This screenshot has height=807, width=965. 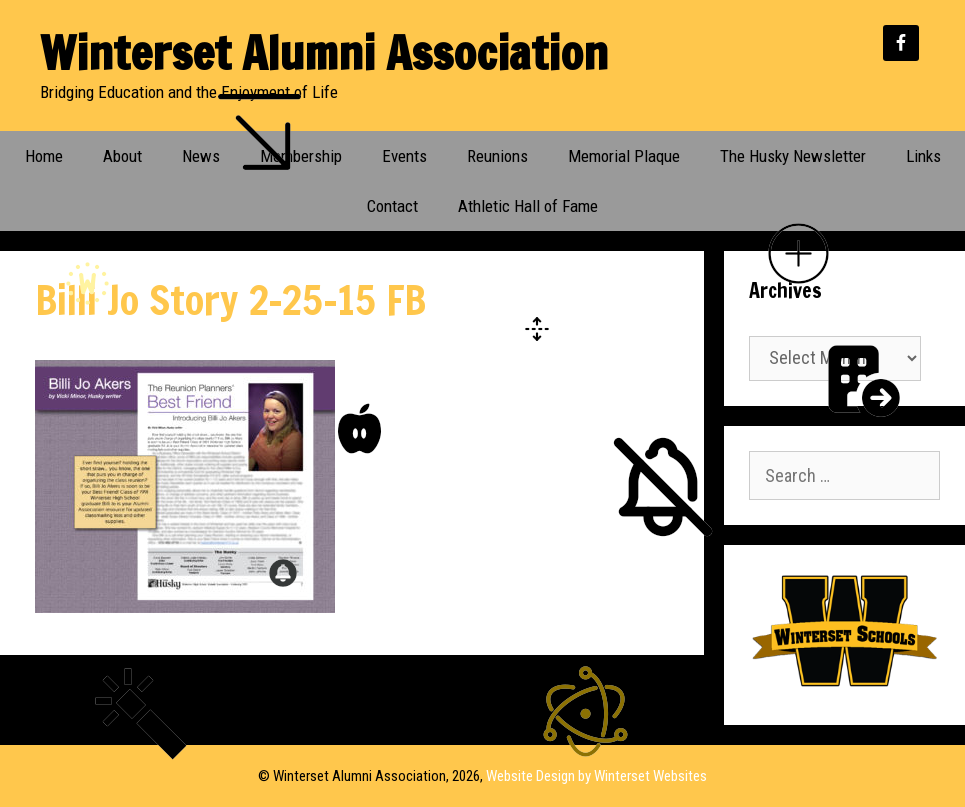 What do you see at coordinates (283, 573) in the screenshot?
I see `view notifications` at bounding box center [283, 573].